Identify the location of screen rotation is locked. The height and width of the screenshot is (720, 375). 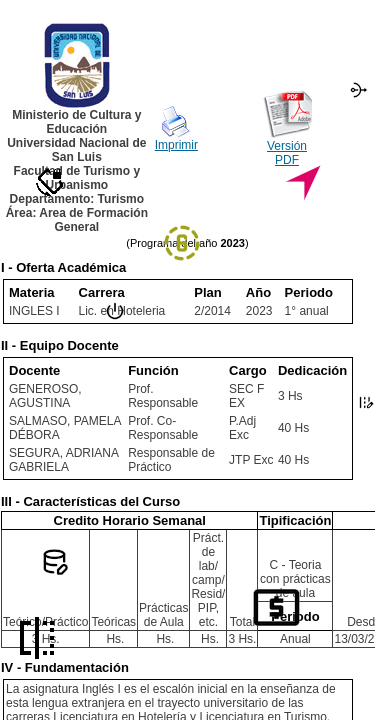
(50, 181).